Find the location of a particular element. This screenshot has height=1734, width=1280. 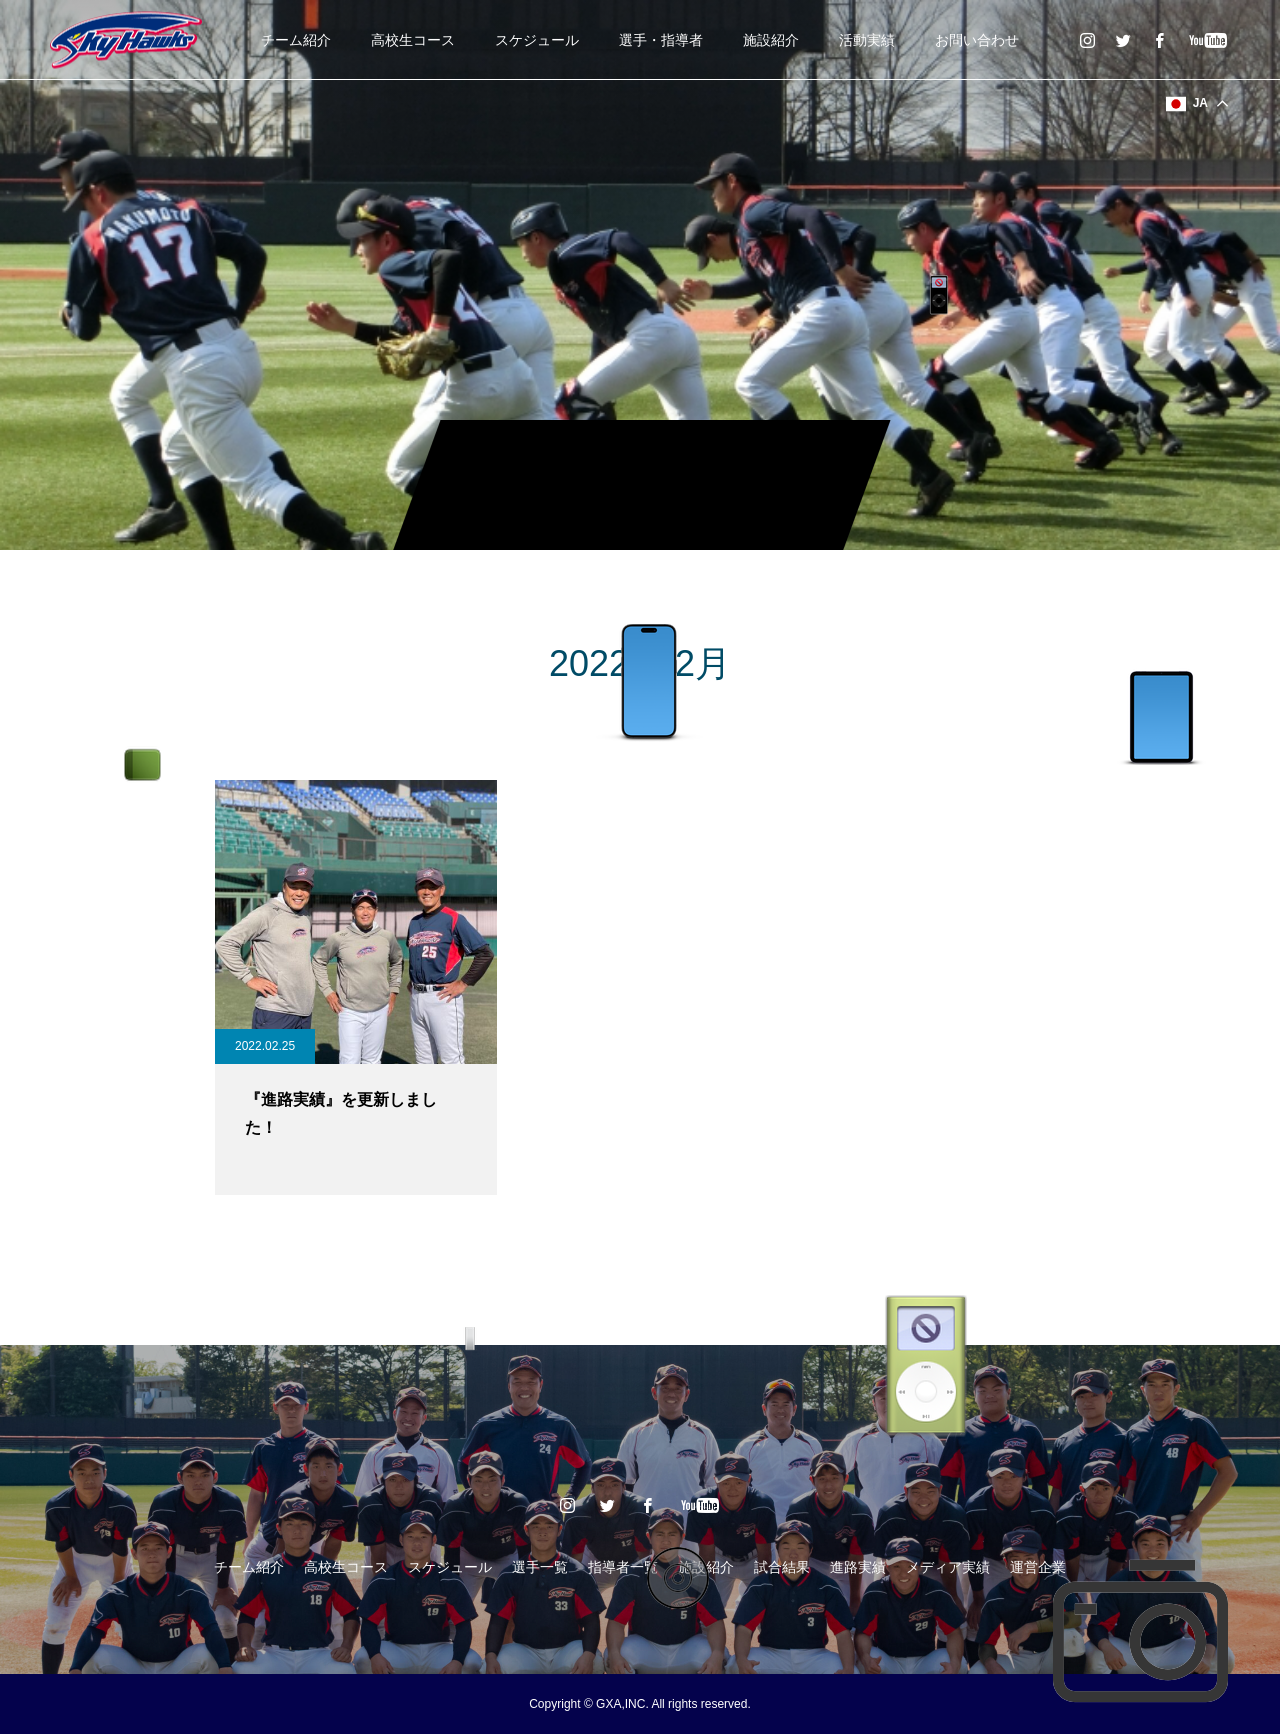

iPad Mini device icon is located at coordinates (1161, 707).